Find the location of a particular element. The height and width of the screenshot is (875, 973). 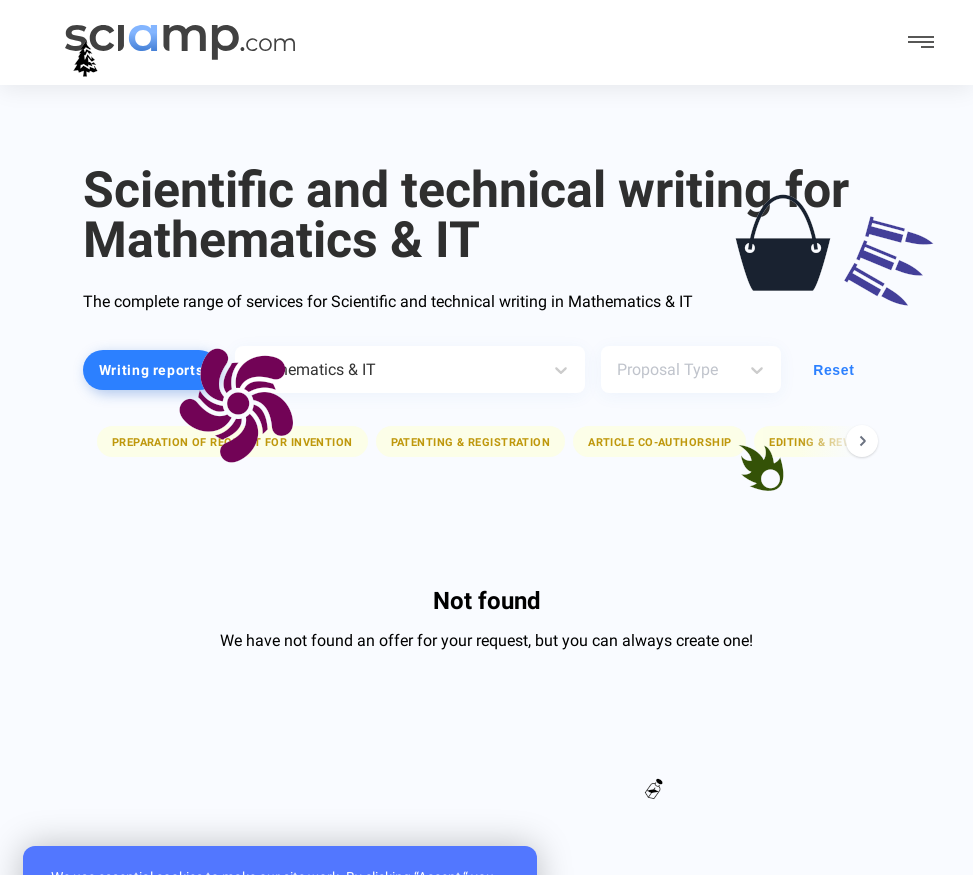

decorative floral element or embellishment is located at coordinates (236, 405).